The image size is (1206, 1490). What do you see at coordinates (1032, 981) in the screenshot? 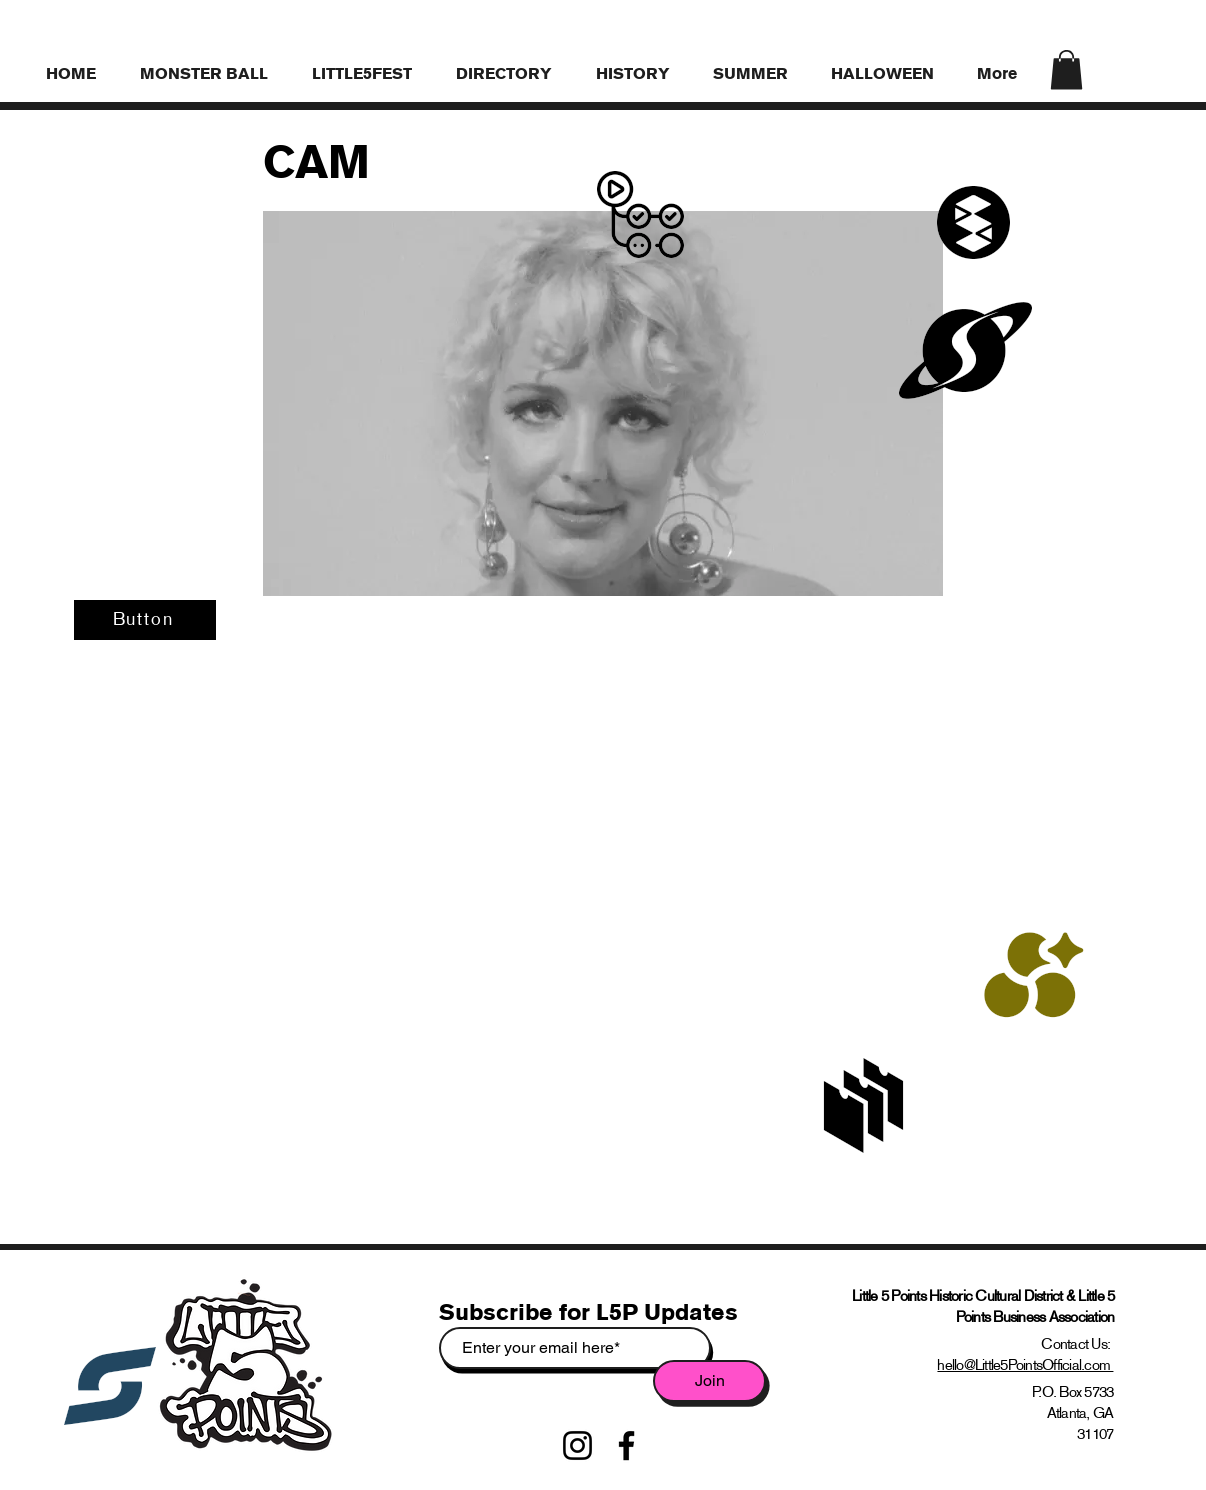
I see `apply AI-powered color filters to an image` at bounding box center [1032, 981].